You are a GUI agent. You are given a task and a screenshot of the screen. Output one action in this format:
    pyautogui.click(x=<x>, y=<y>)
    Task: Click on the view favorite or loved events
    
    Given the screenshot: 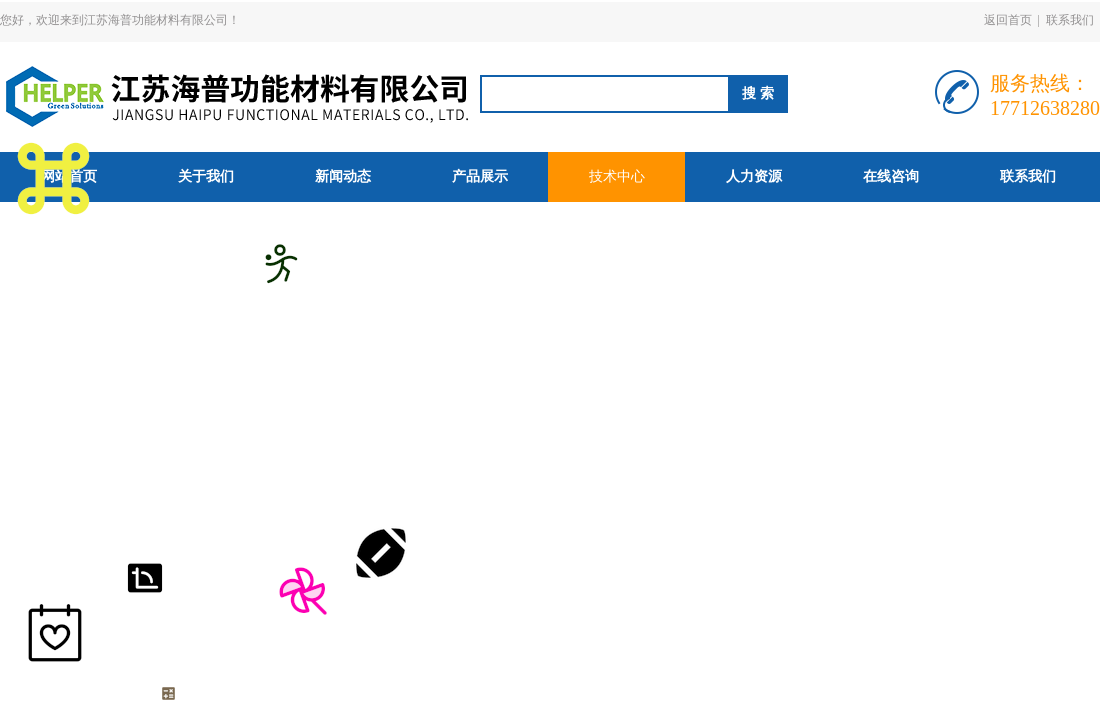 What is the action you would take?
    pyautogui.click(x=55, y=635)
    